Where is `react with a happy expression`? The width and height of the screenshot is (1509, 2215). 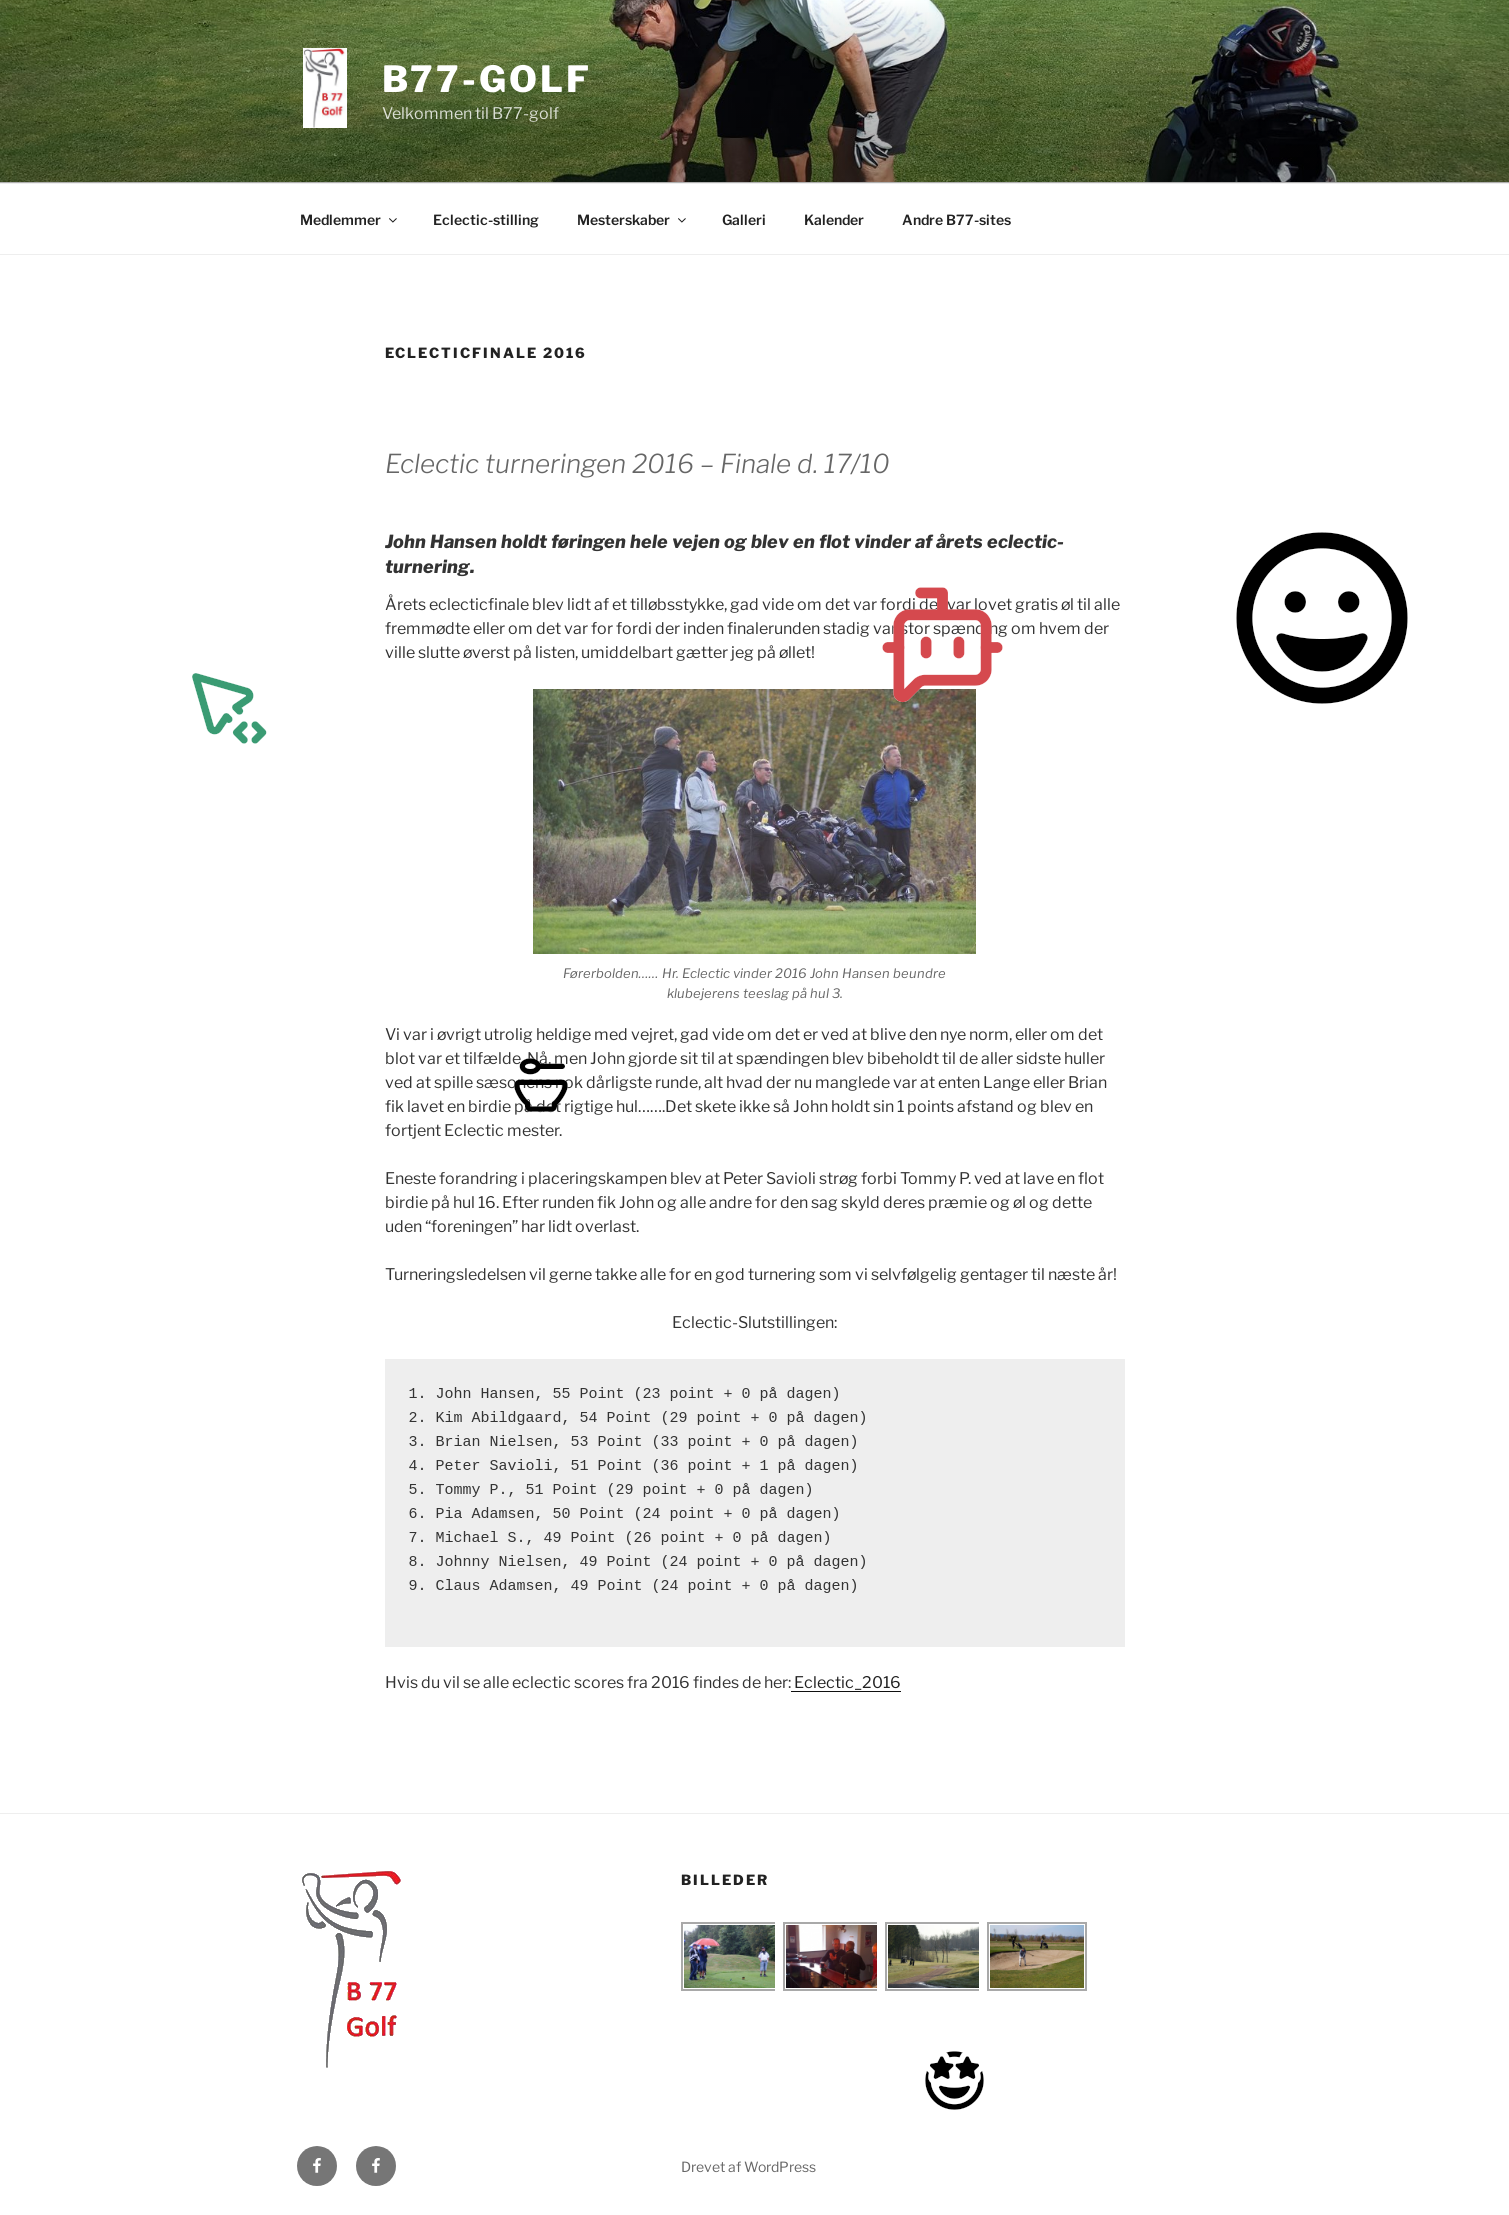 react with a happy expression is located at coordinates (1322, 618).